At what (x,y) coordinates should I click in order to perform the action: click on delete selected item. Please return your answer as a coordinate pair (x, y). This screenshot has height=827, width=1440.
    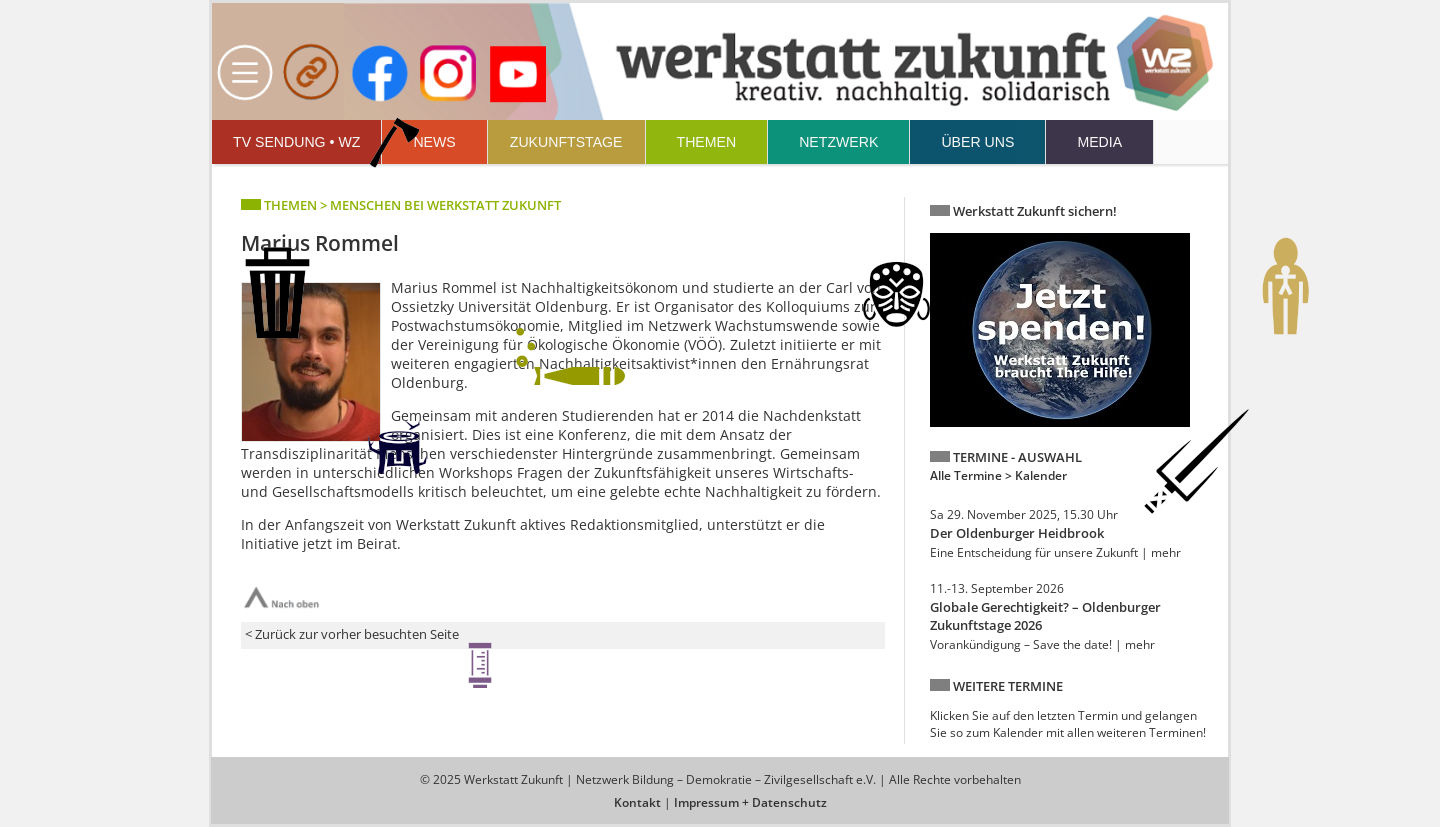
    Looking at the image, I should click on (277, 283).